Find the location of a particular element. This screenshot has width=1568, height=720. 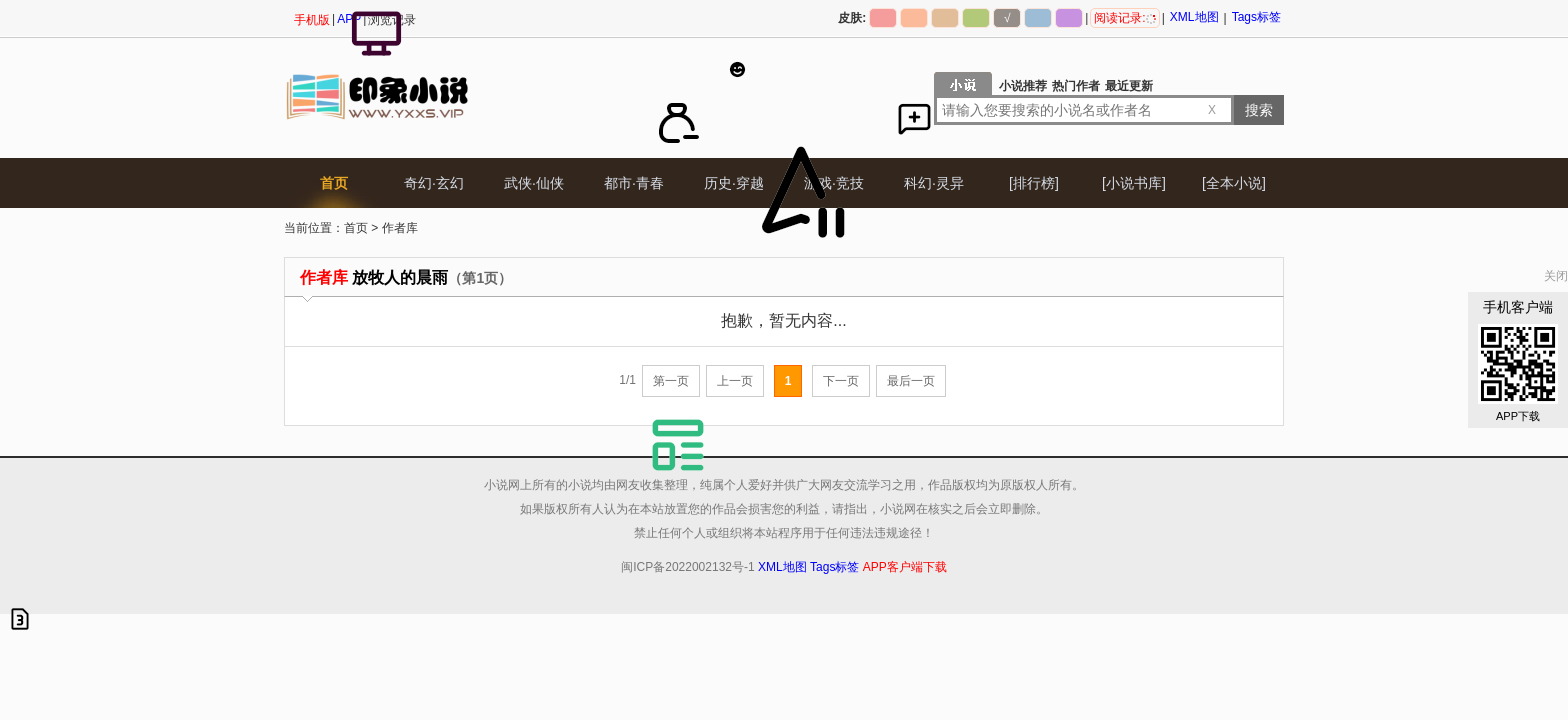

insert a winking emoji or emoticon is located at coordinates (737, 69).